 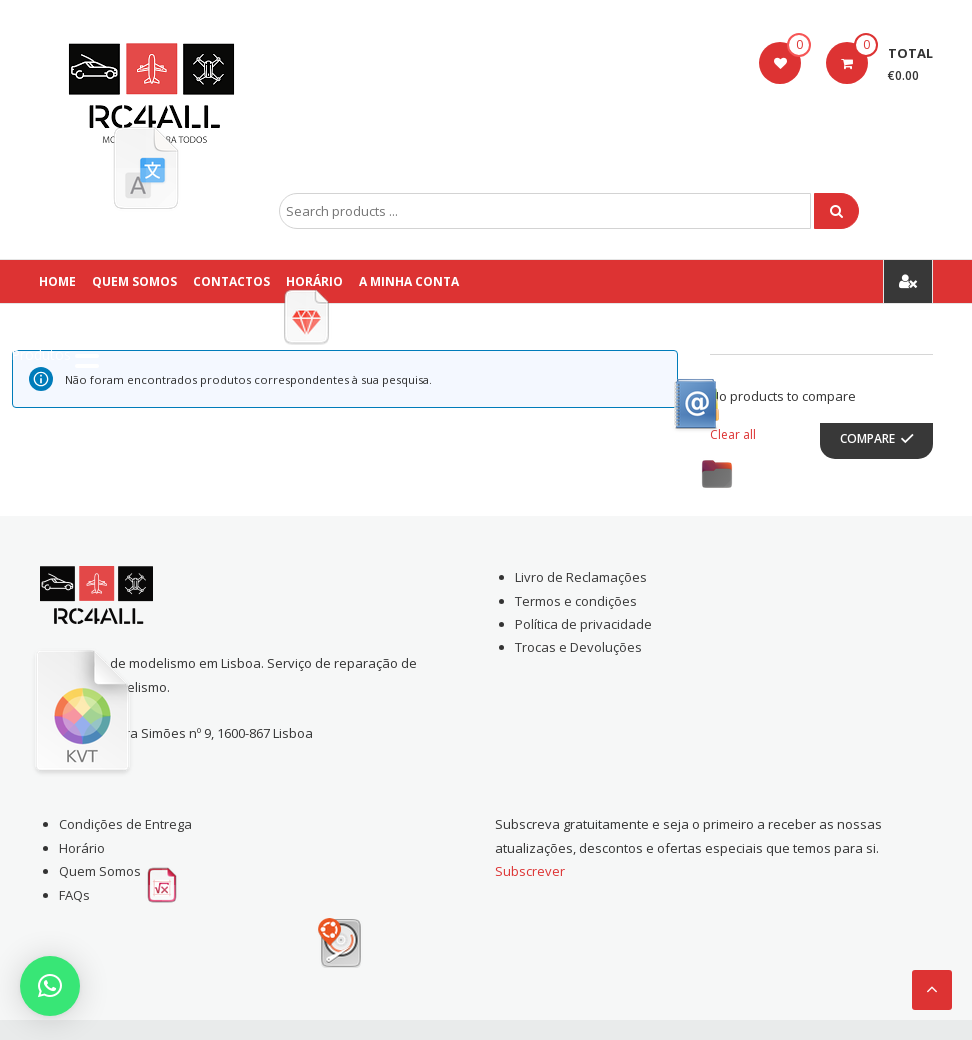 I want to click on ruby programming language source file, so click(x=306, y=316).